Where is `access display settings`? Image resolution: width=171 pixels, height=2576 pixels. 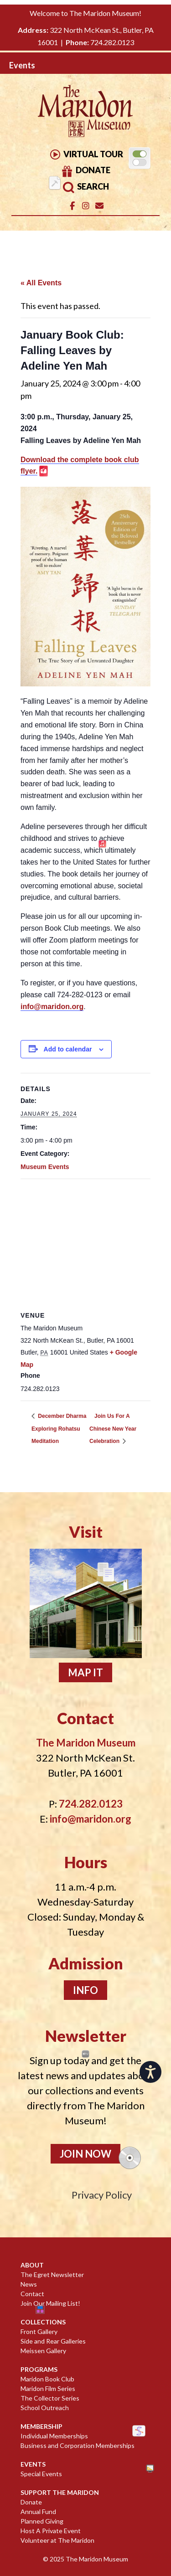
access display settings is located at coordinates (150, 2468).